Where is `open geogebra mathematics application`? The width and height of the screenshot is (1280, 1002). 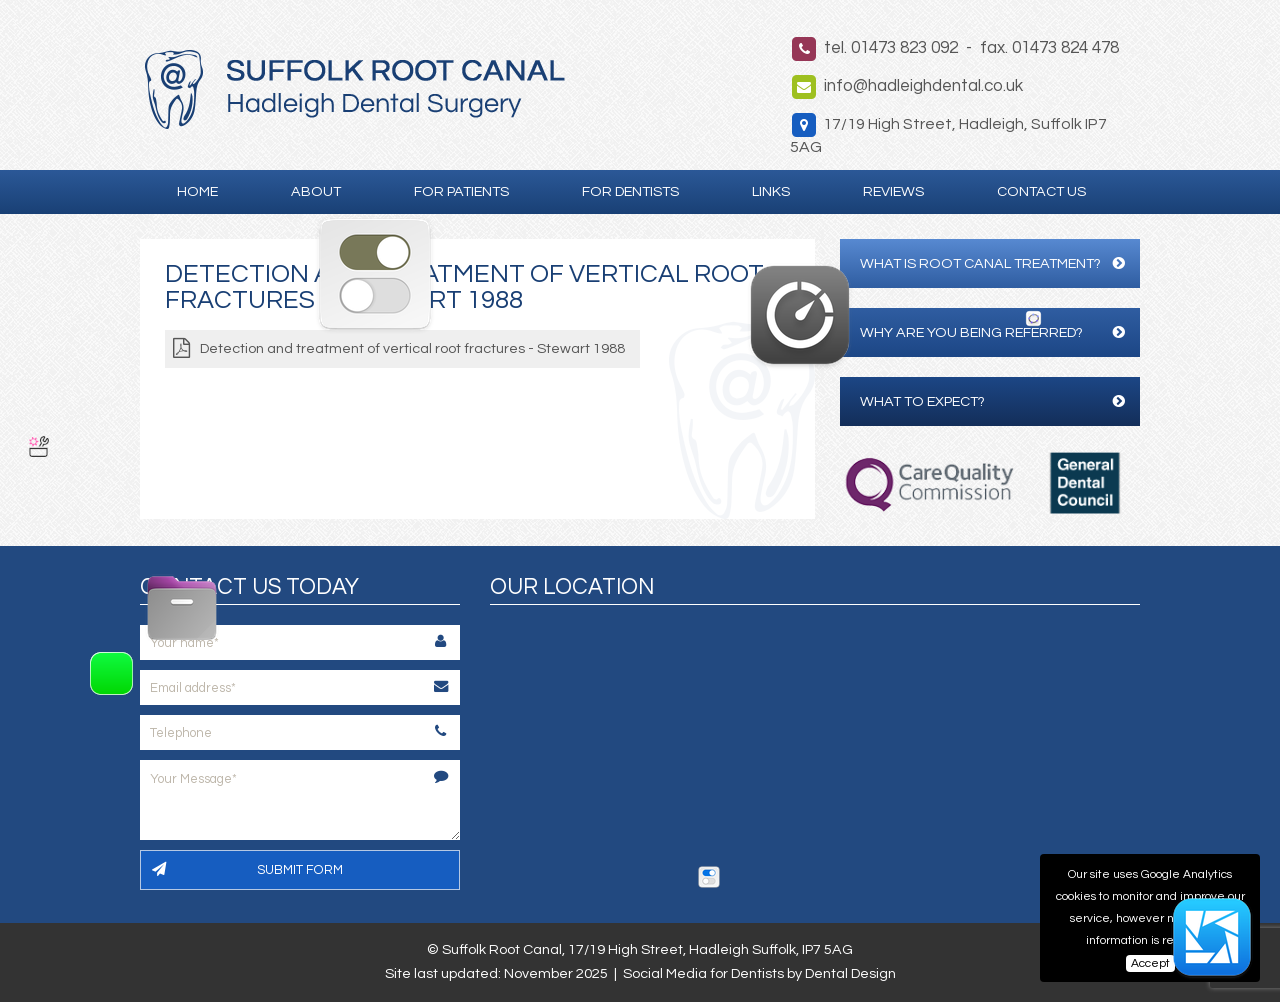 open geogebra mathematics application is located at coordinates (1033, 318).